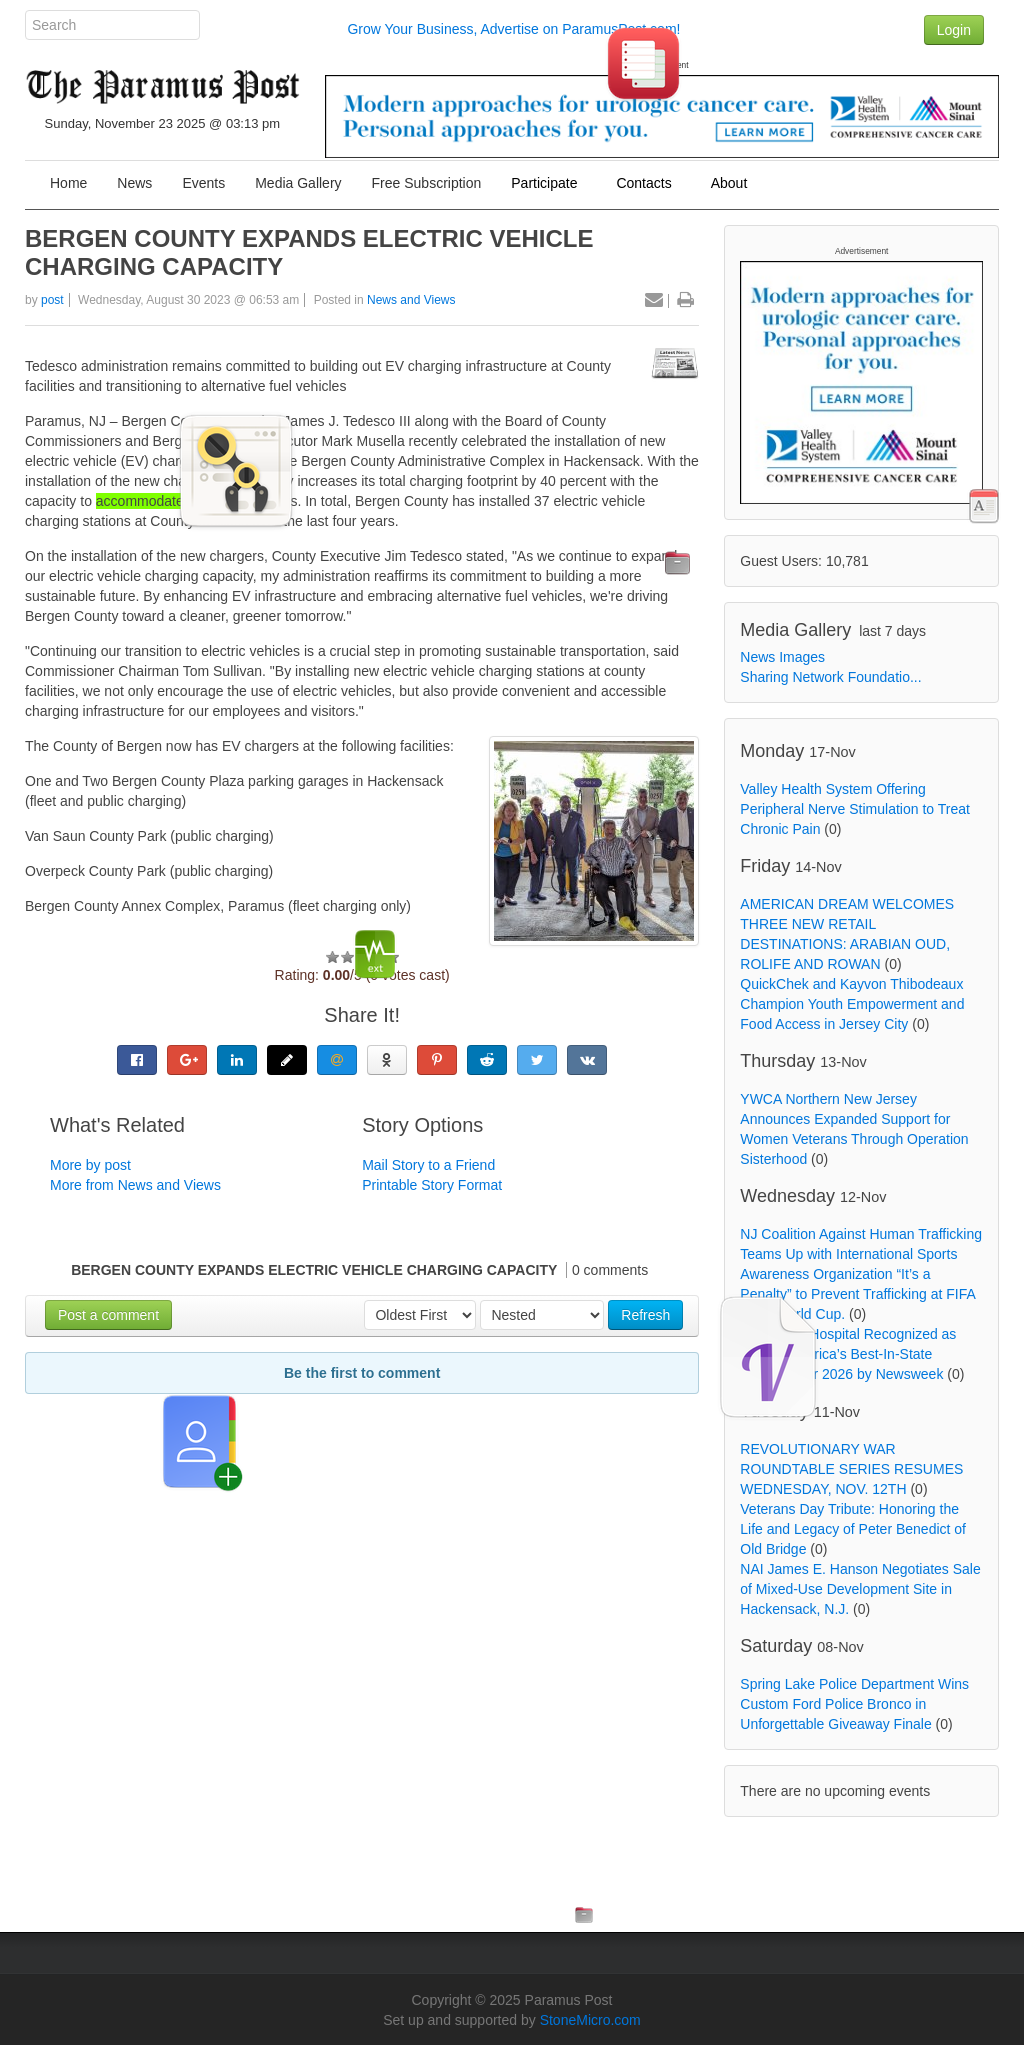  What do you see at coordinates (236, 471) in the screenshot?
I see `open the builder app for development projects` at bounding box center [236, 471].